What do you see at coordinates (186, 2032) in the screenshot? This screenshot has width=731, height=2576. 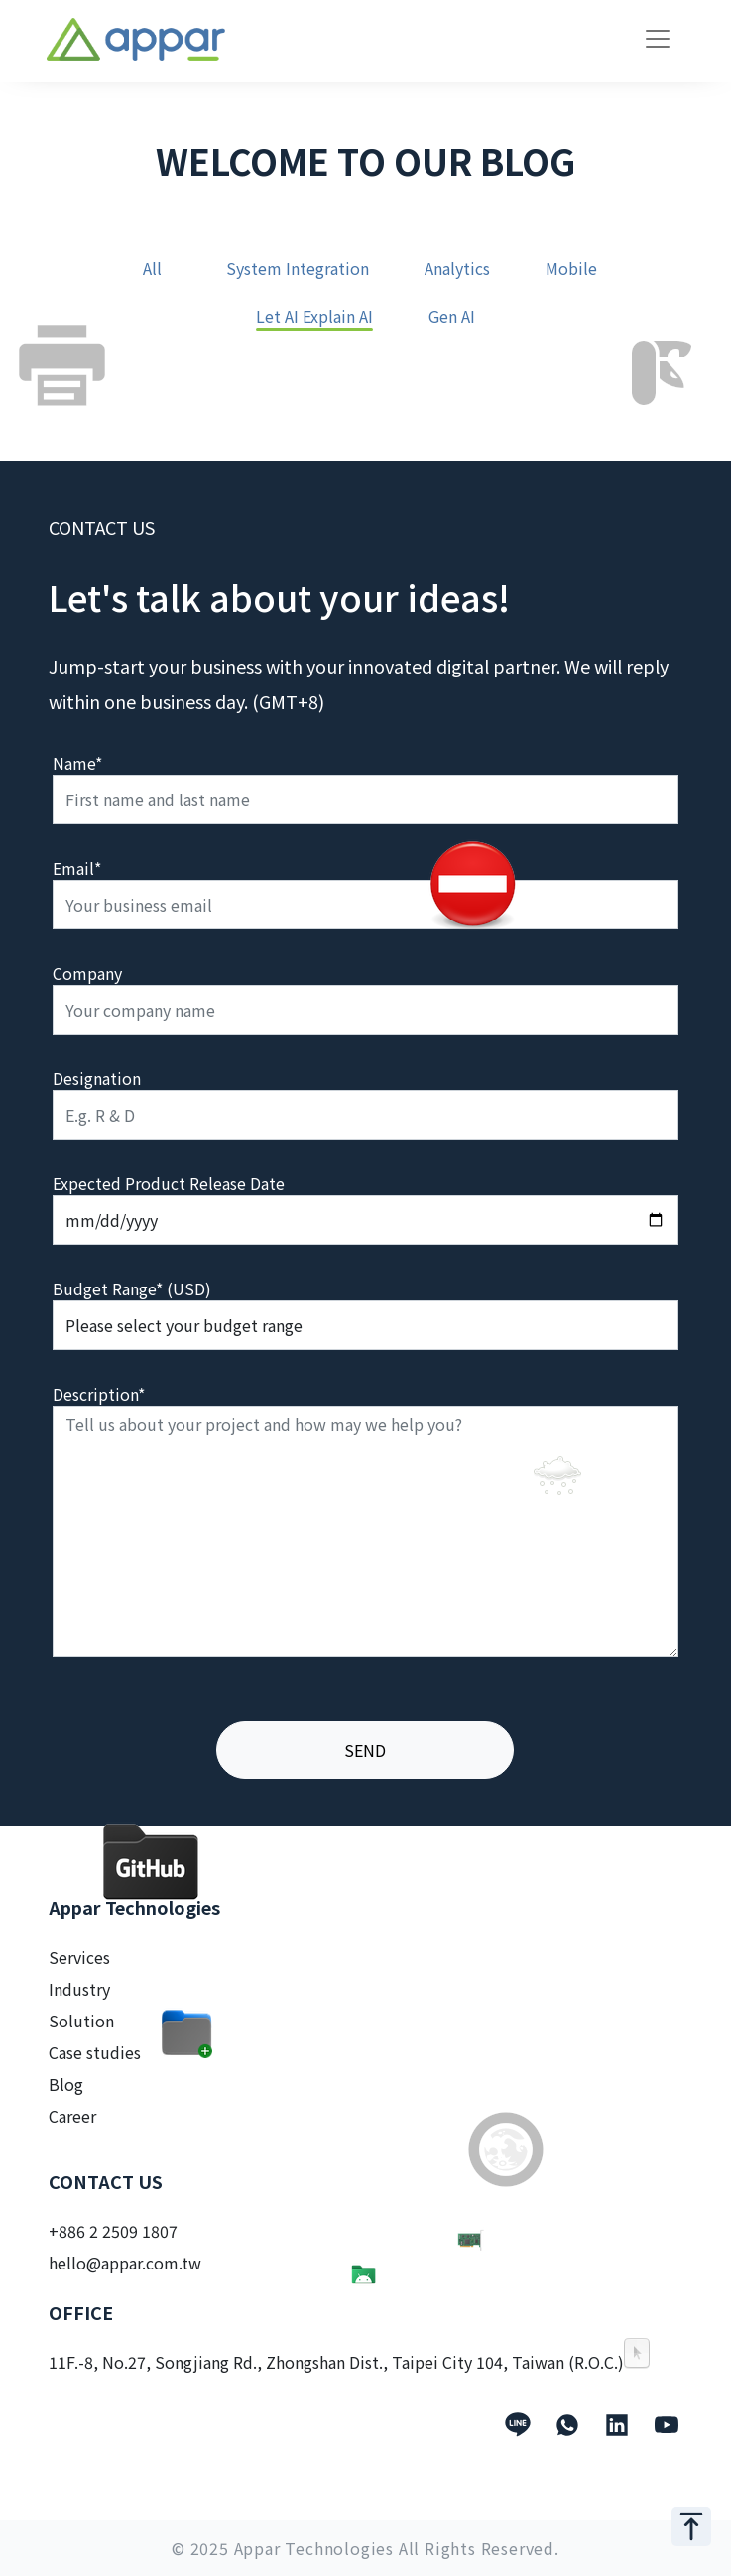 I see `create a new folder` at bounding box center [186, 2032].